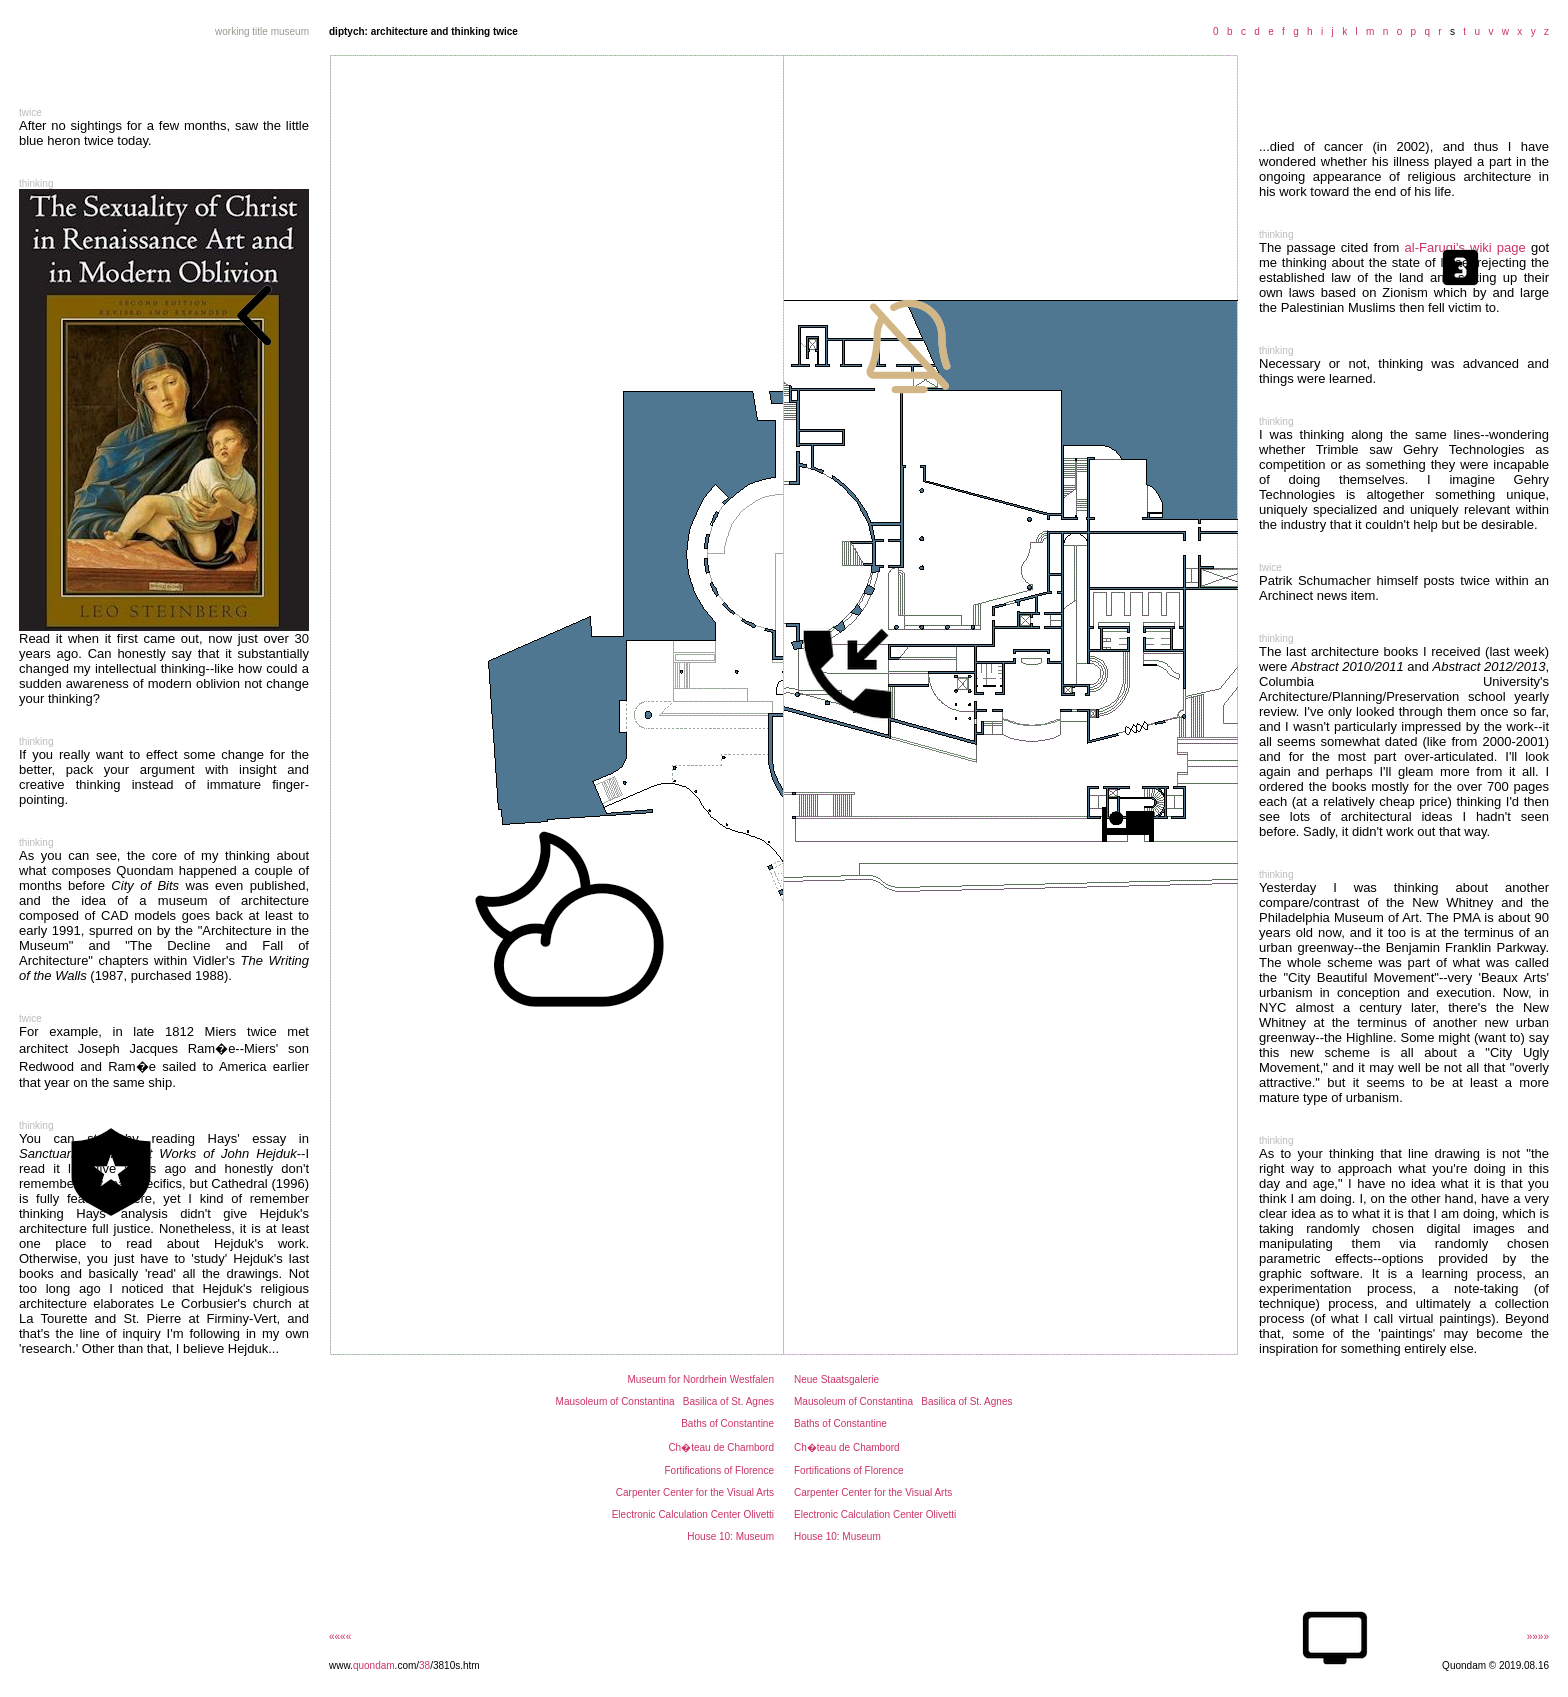  What do you see at coordinates (565, 928) in the screenshot?
I see `indicates nighttime or evening weather conditions` at bounding box center [565, 928].